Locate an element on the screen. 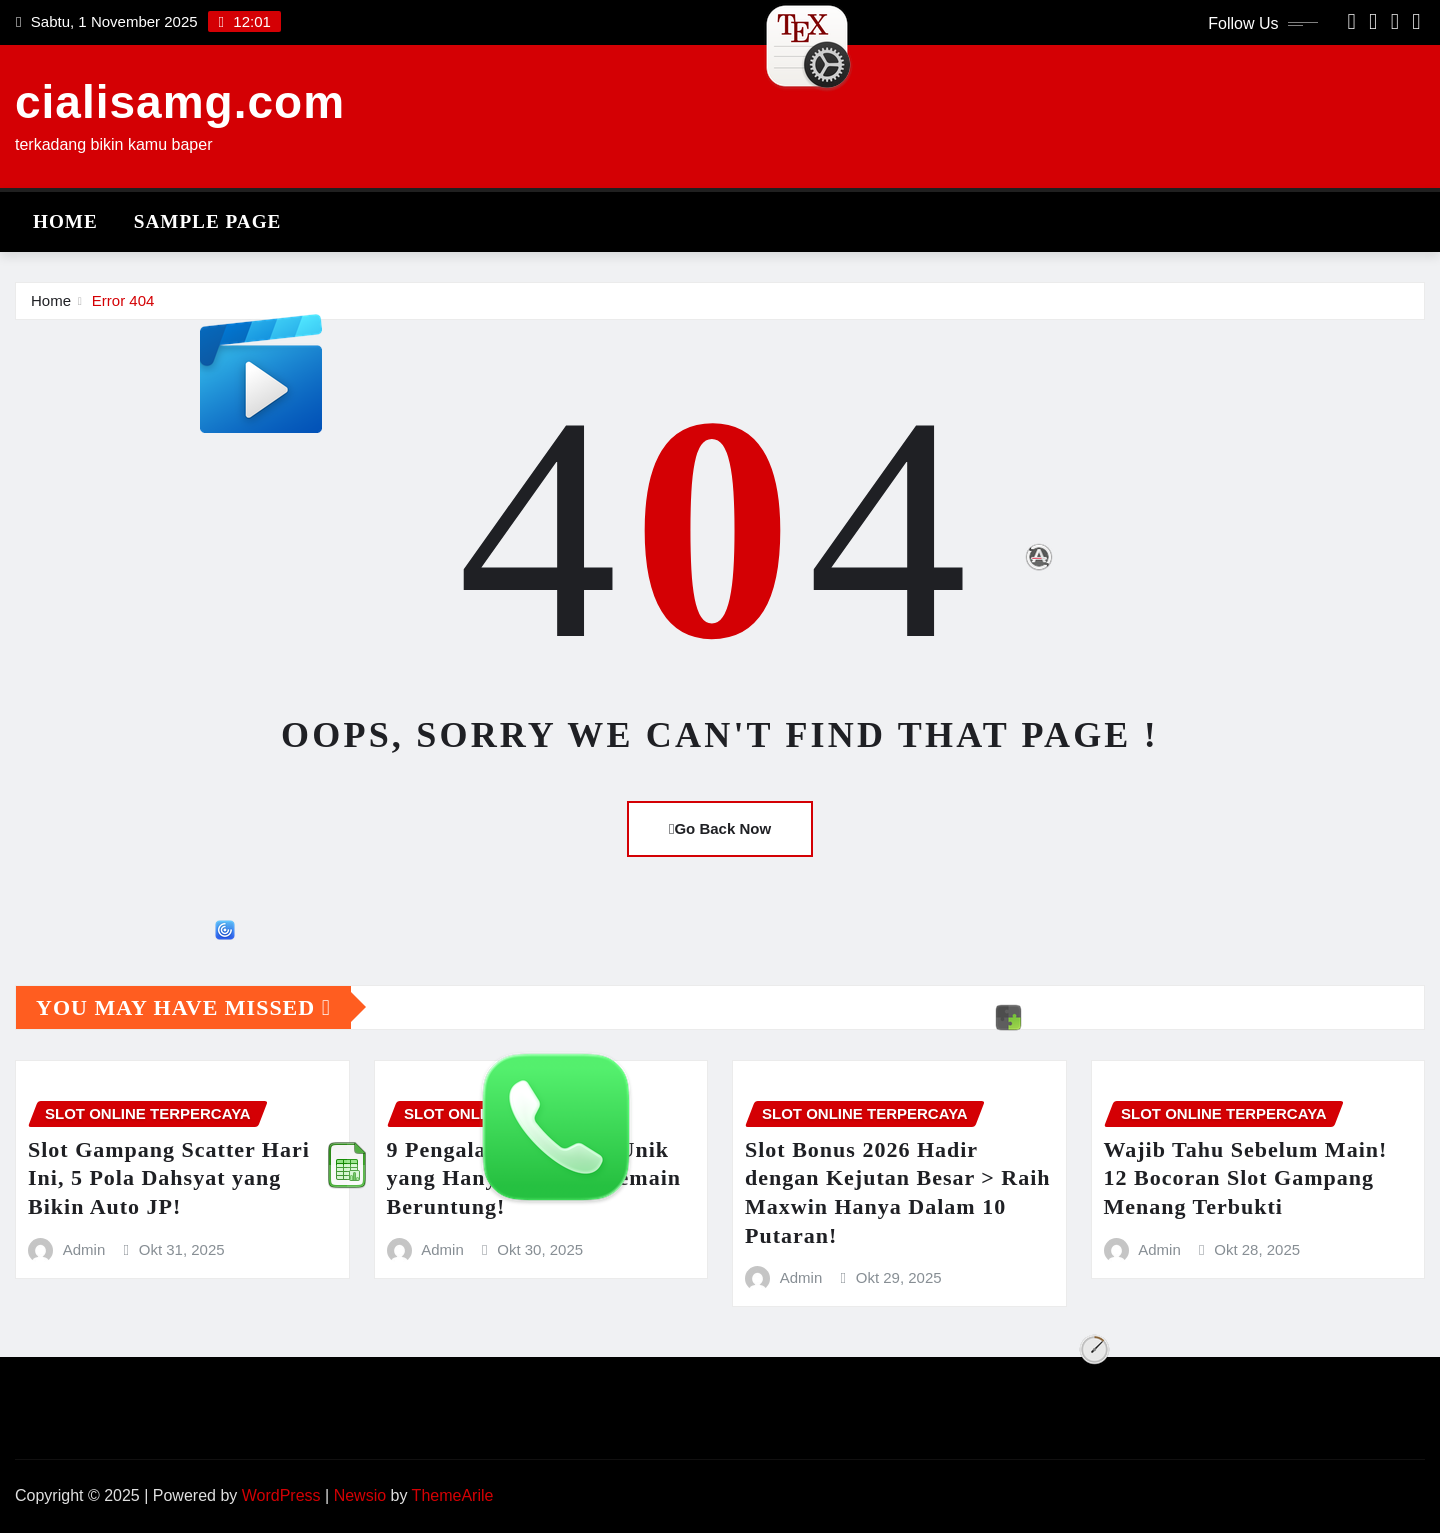 Image resolution: width=1440 pixels, height=1533 pixels. libreoffice calc spreadsheet template file is located at coordinates (347, 1165).